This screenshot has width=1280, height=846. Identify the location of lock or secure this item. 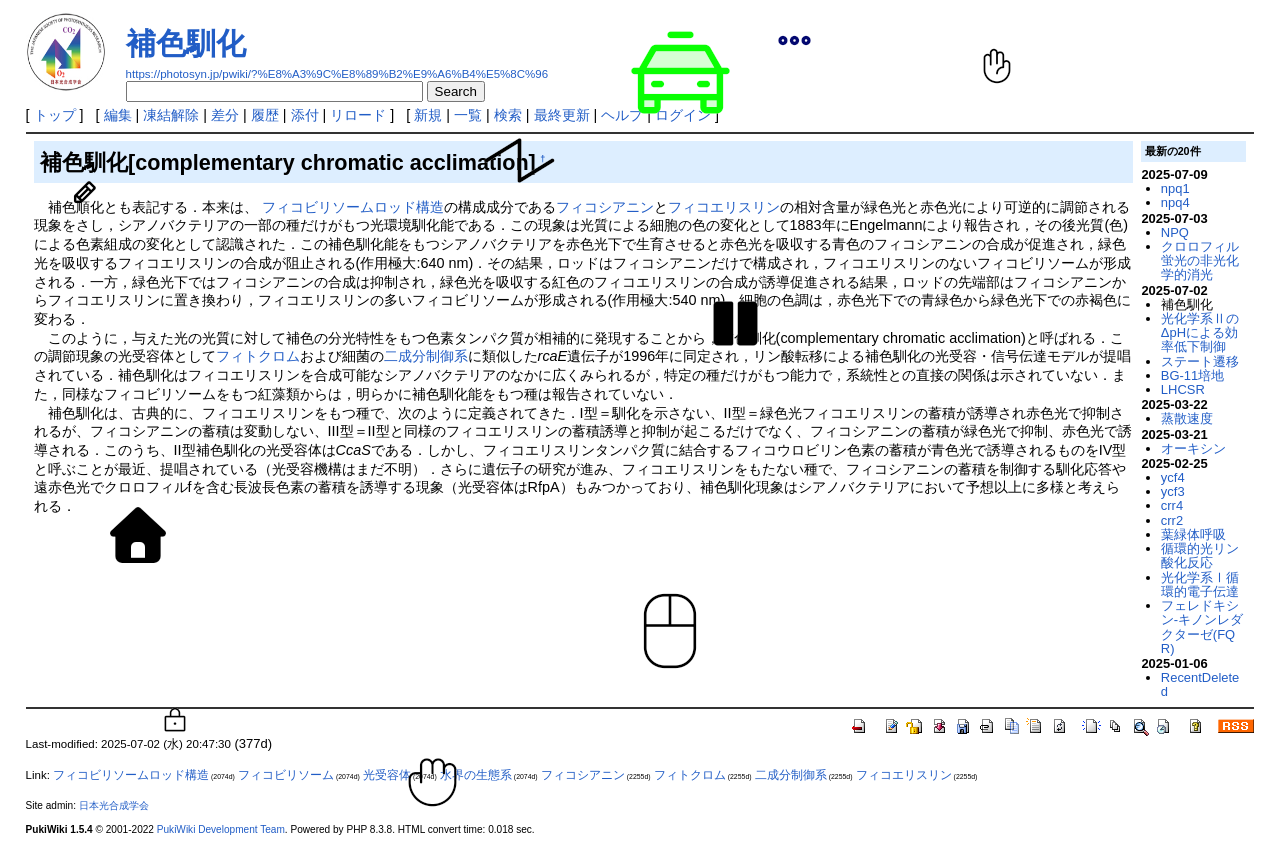
(175, 721).